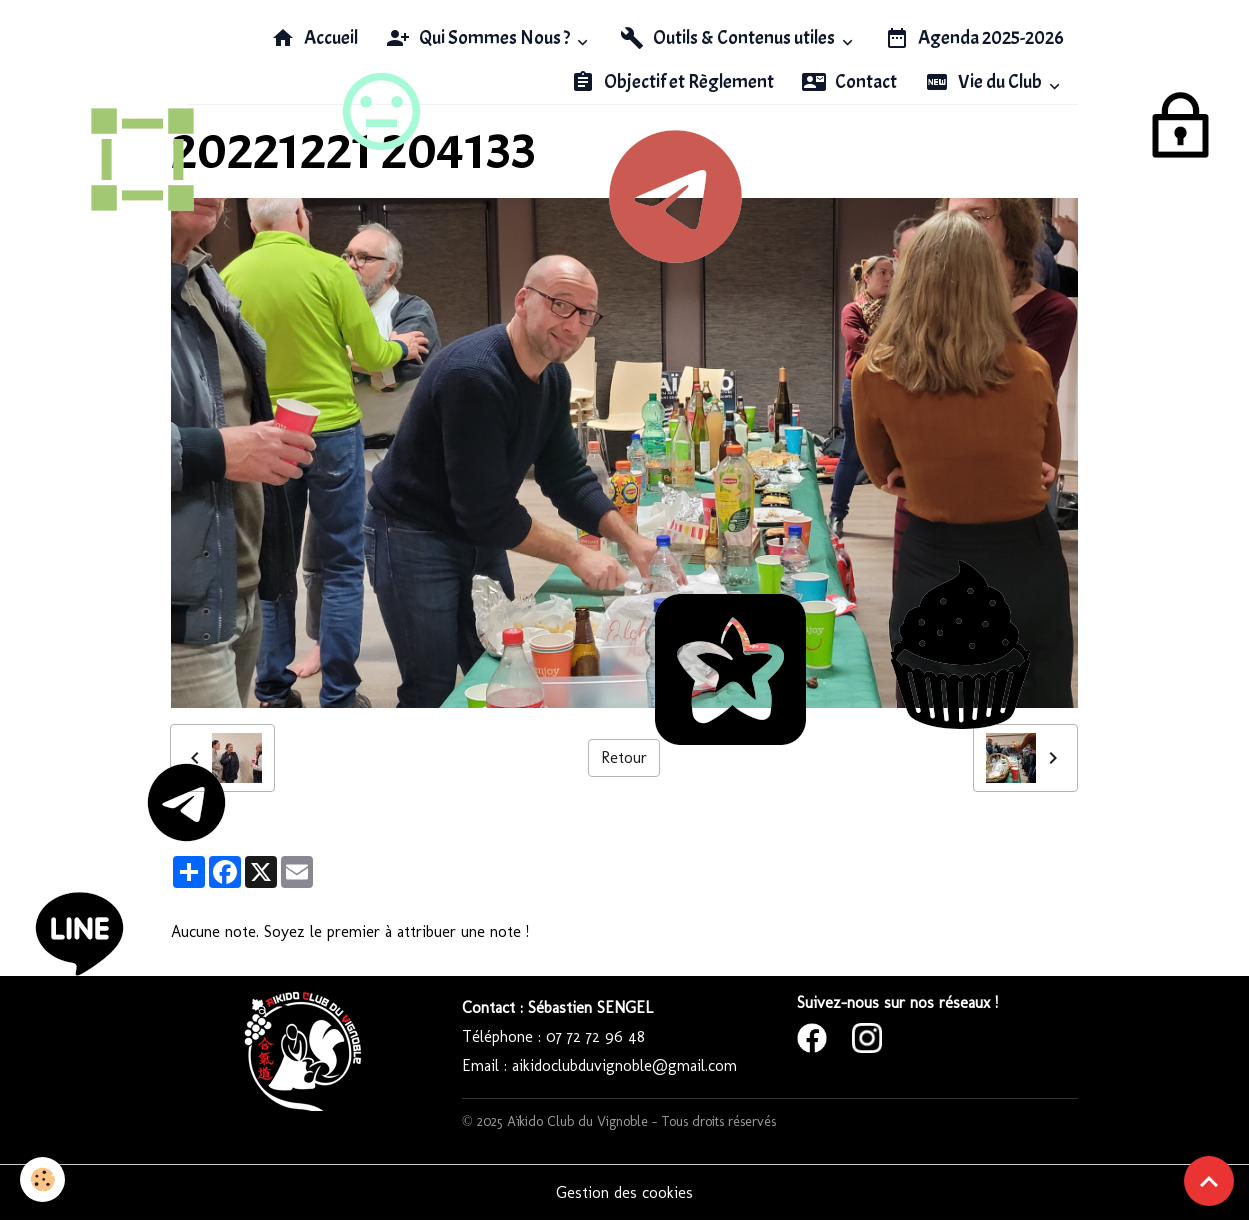 The height and width of the screenshot is (1221, 1249). Describe the element at coordinates (142, 159) in the screenshot. I see `access shape tools or drawing options` at that location.